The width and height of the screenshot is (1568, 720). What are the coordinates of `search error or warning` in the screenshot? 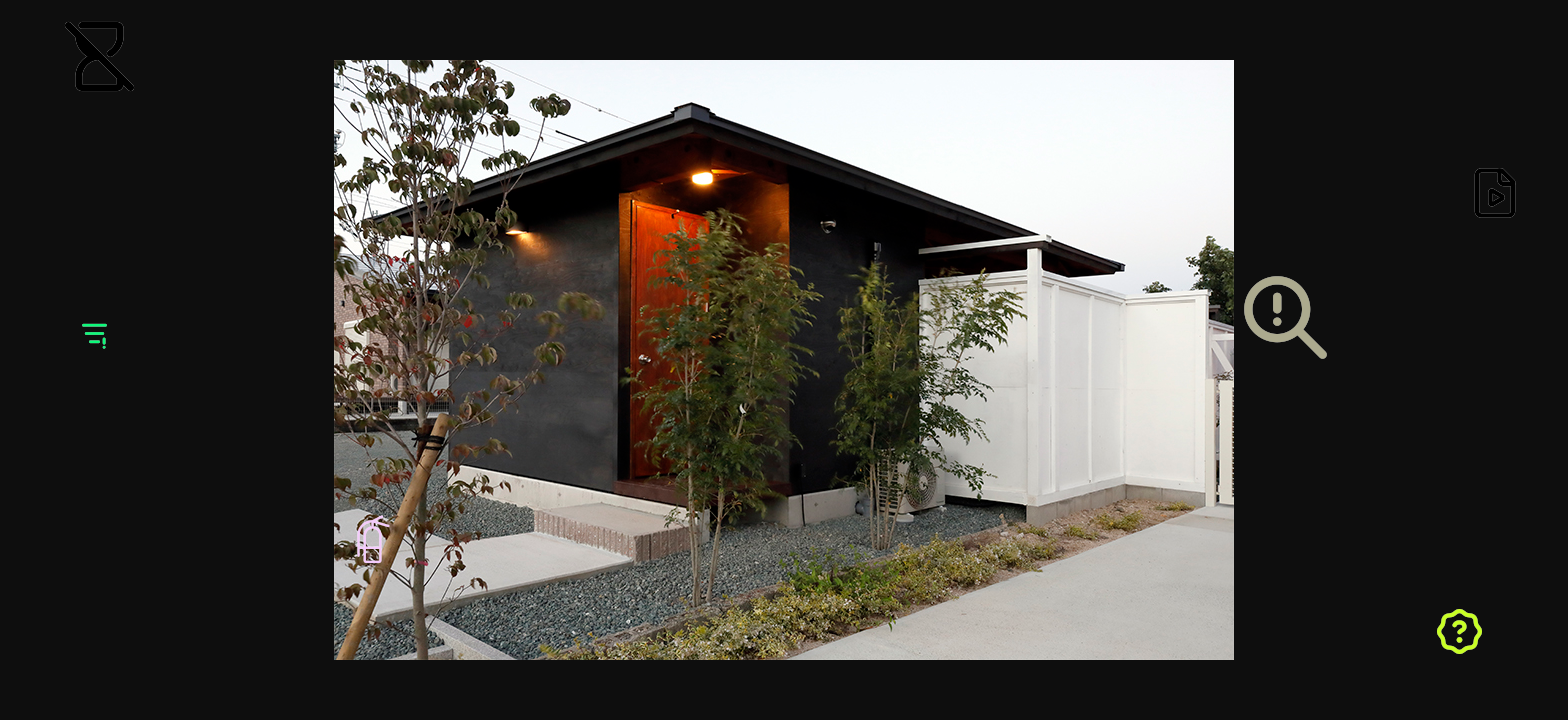 It's located at (1285, 317).